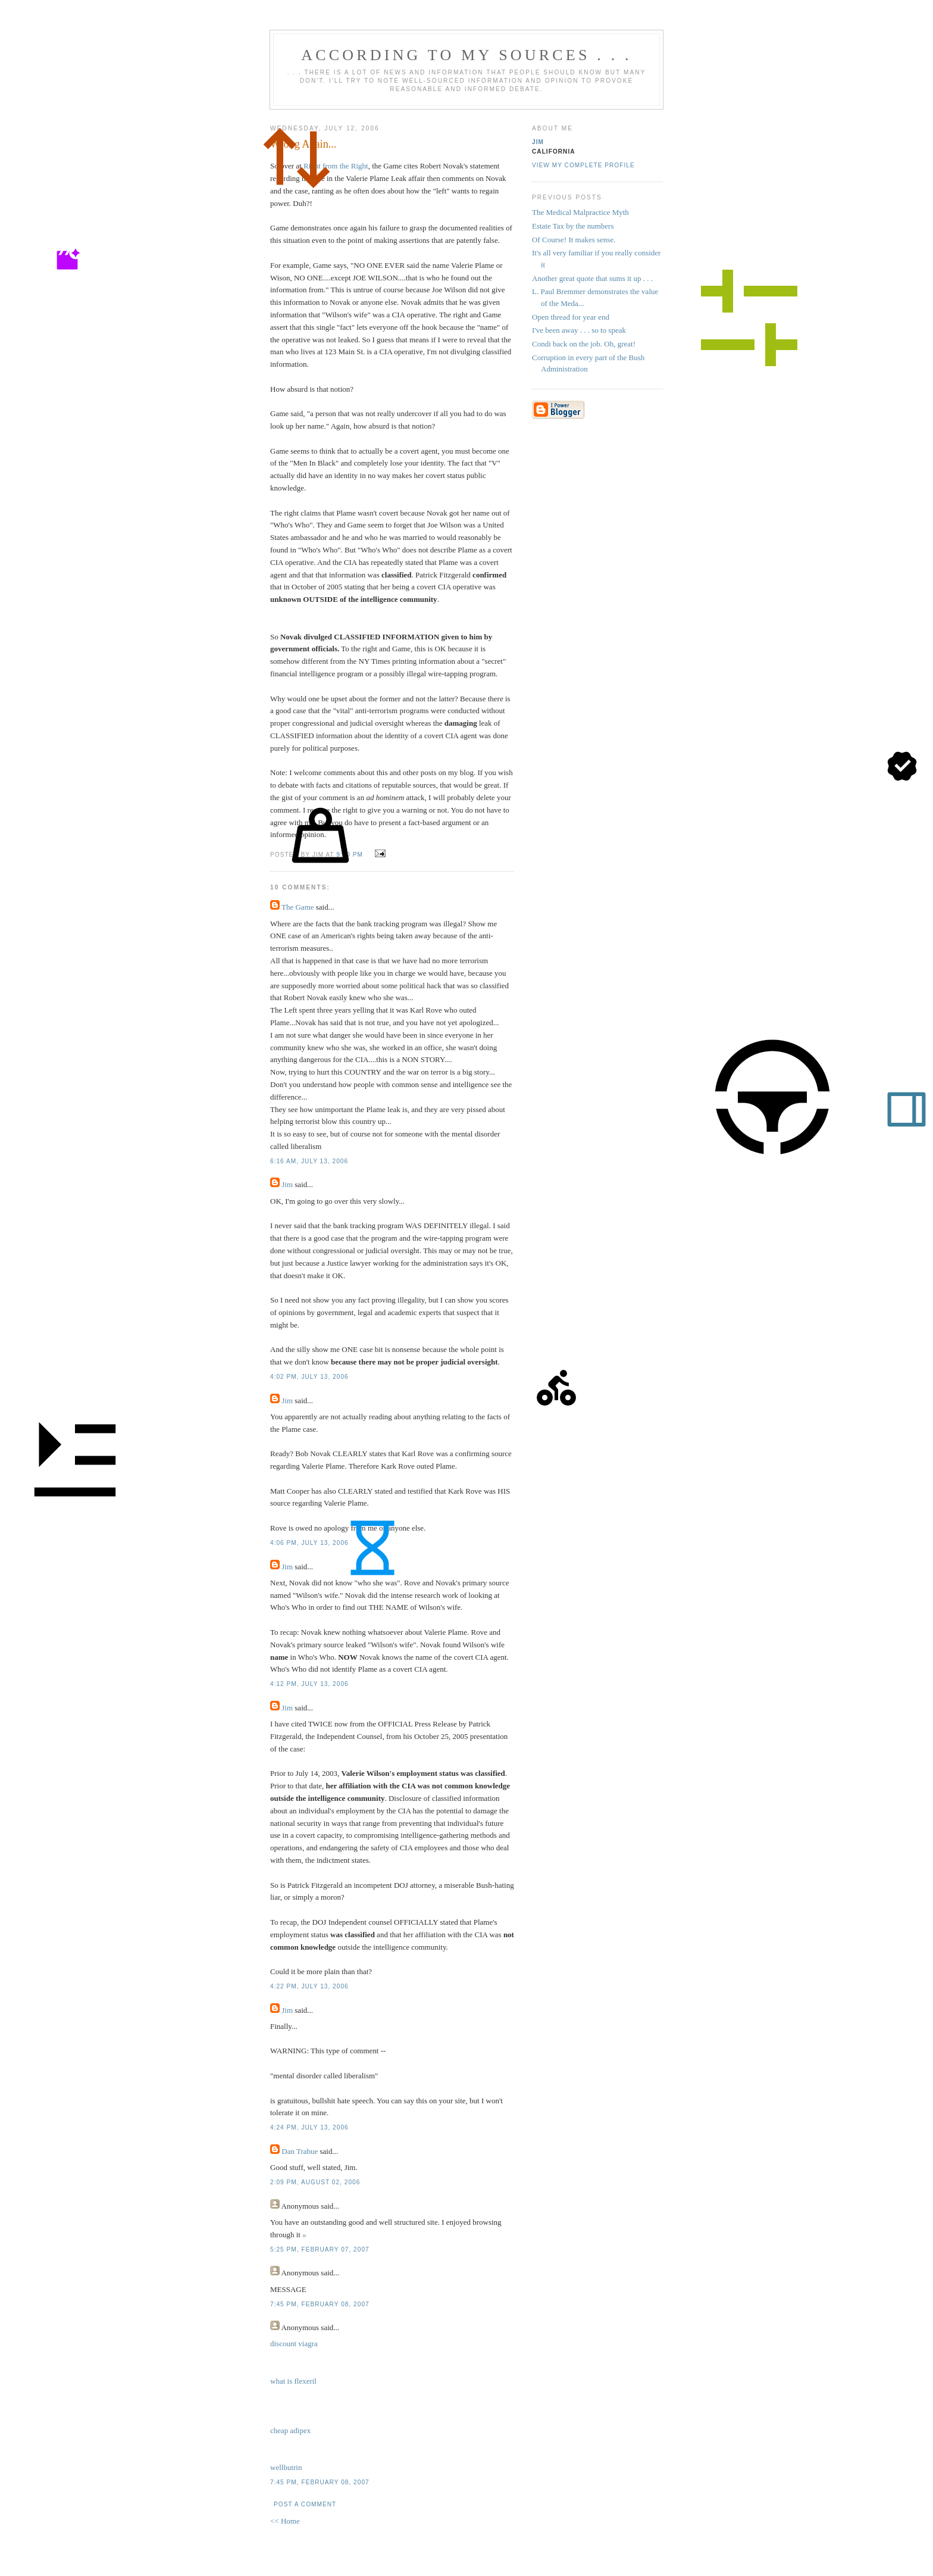  I want to click on indicates a loading or processing state, so click(372, 1548).